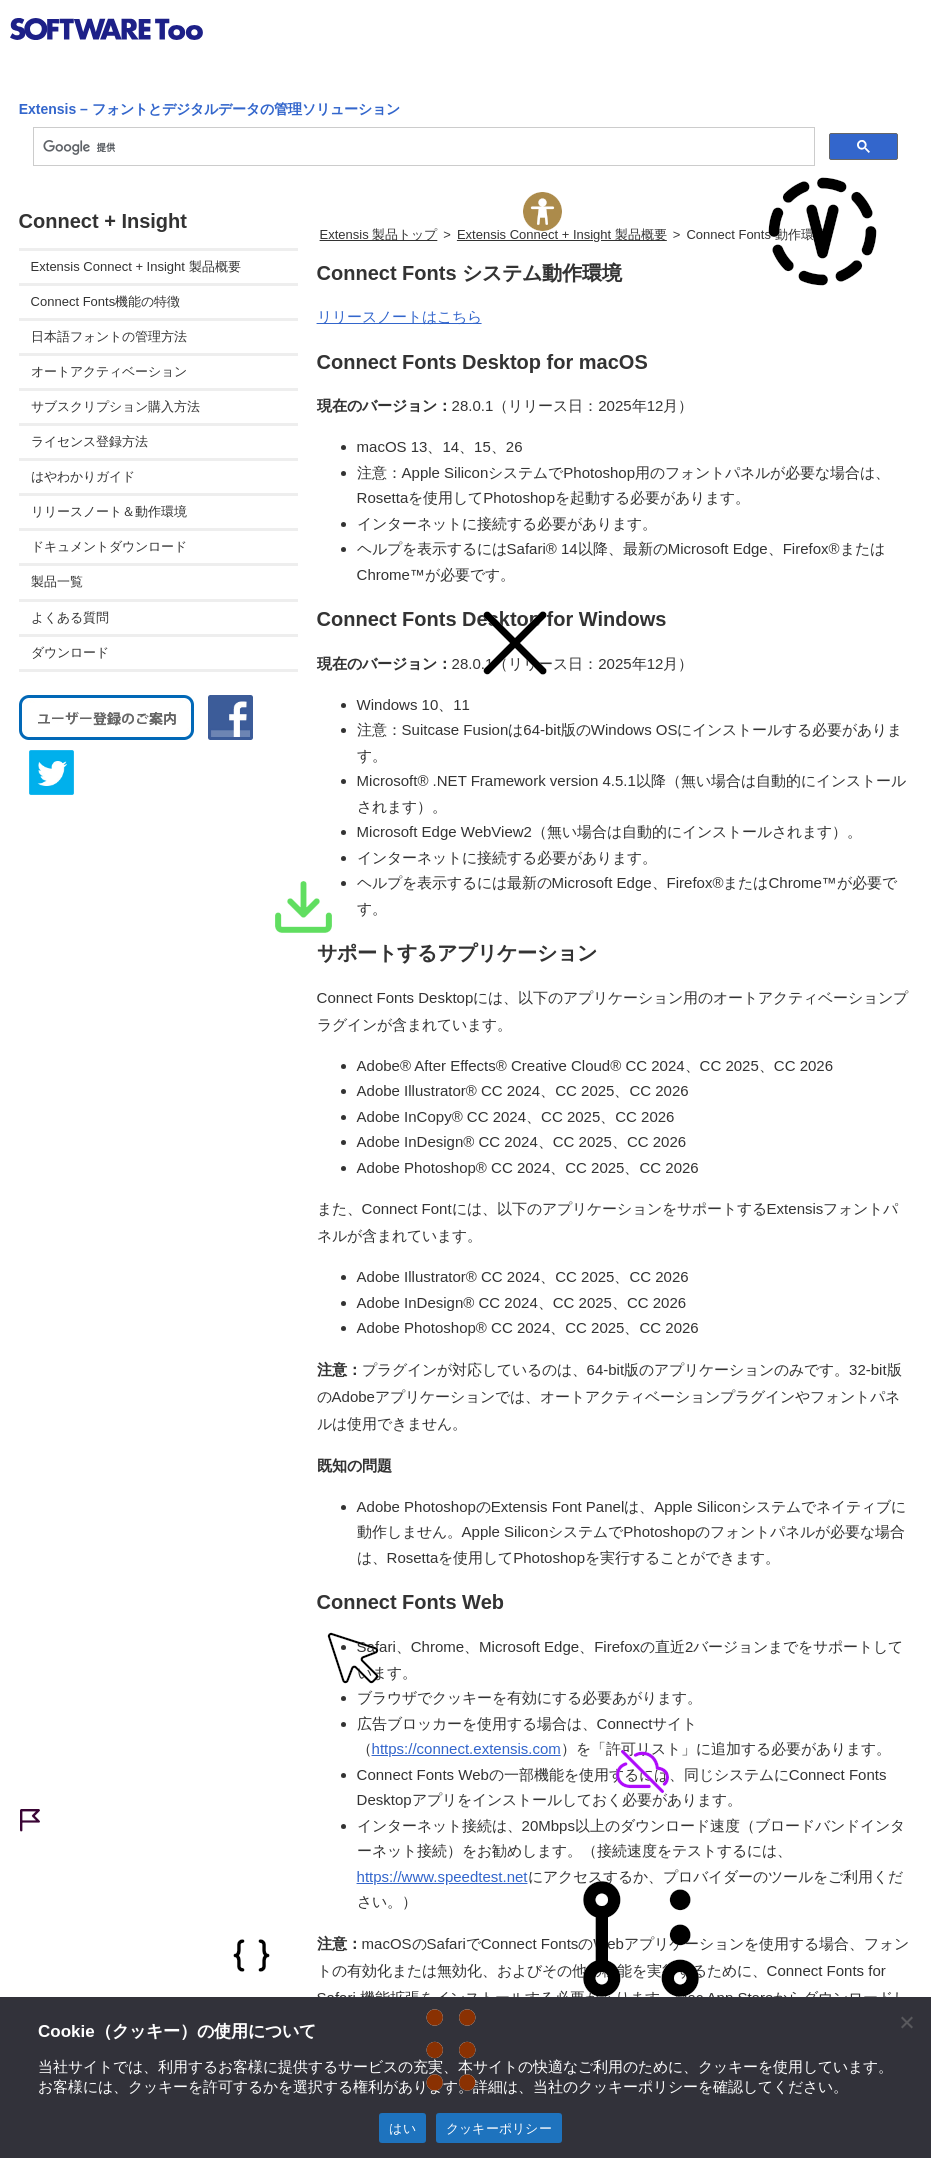 The width and height of the screenshot is (931, 2158). I want to click on indicates a pending or in-progress verification status, so click(822, 231).